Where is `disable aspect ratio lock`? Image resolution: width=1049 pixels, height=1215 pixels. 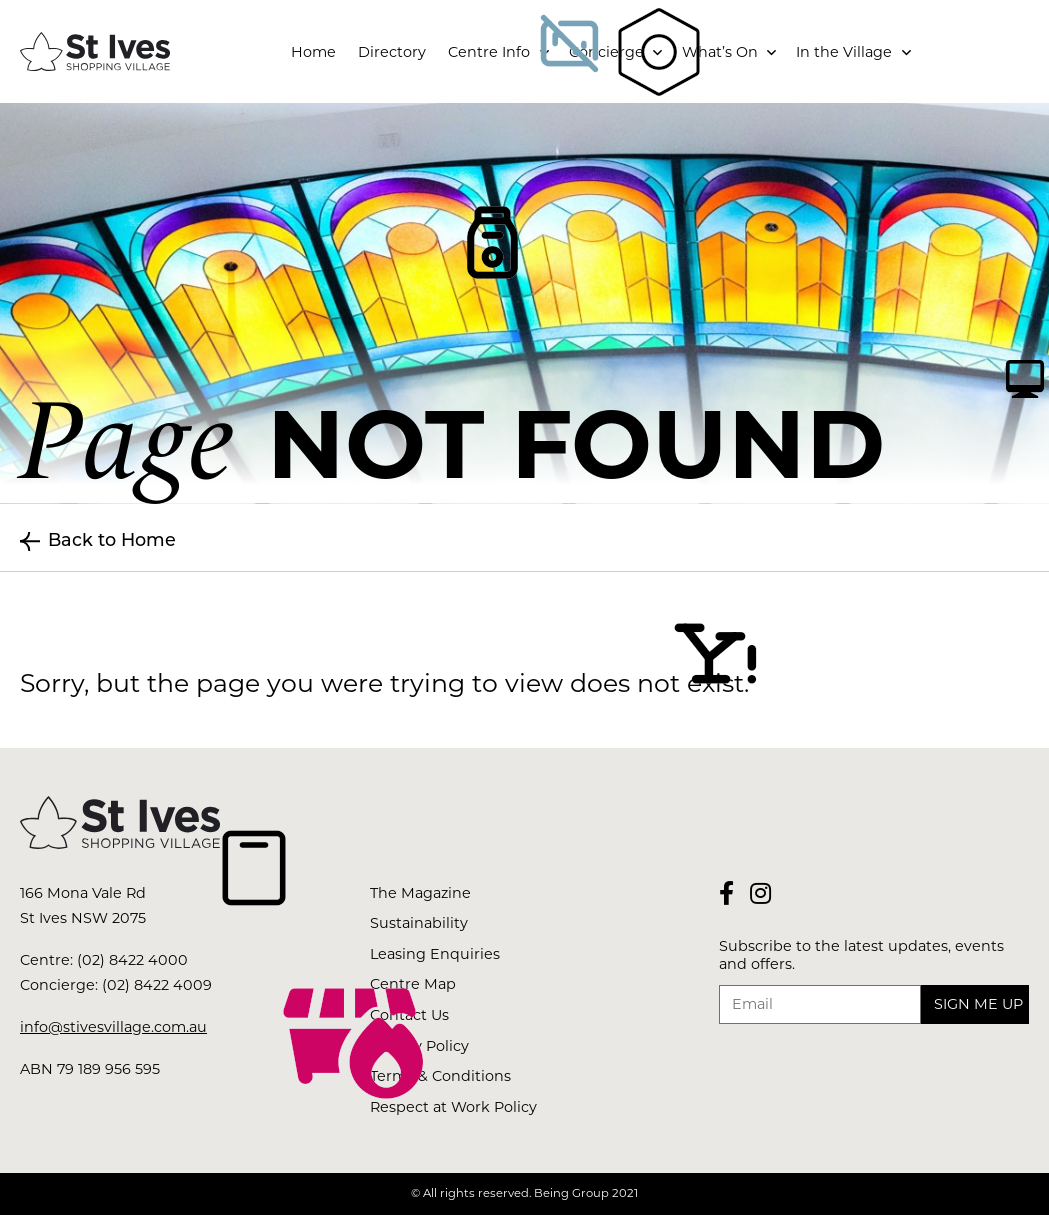 disable aspect ratio lock is located at coordinates (569, 43).